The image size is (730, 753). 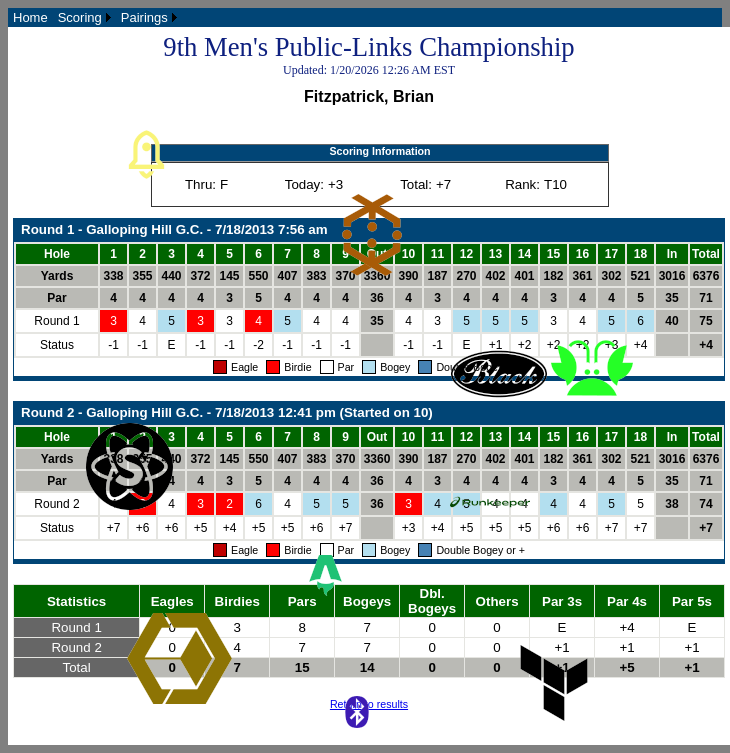 I want to click on open homarr dashboard, so click(x=592, y=368).